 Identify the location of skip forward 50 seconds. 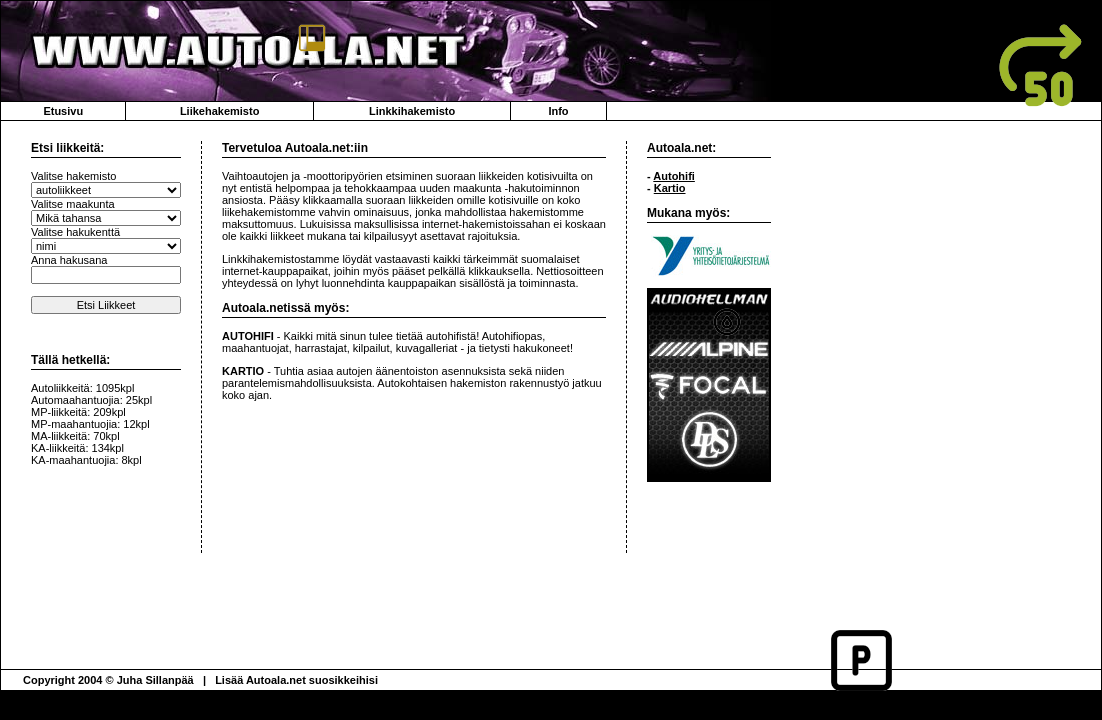
(1042, 67).